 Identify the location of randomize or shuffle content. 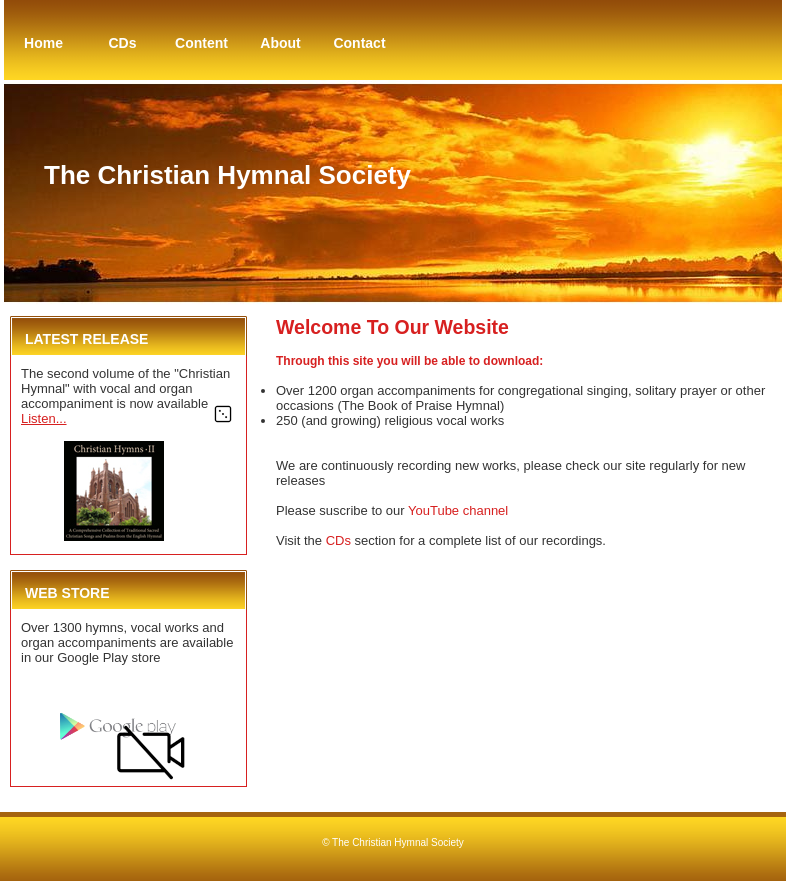
(223, 414).